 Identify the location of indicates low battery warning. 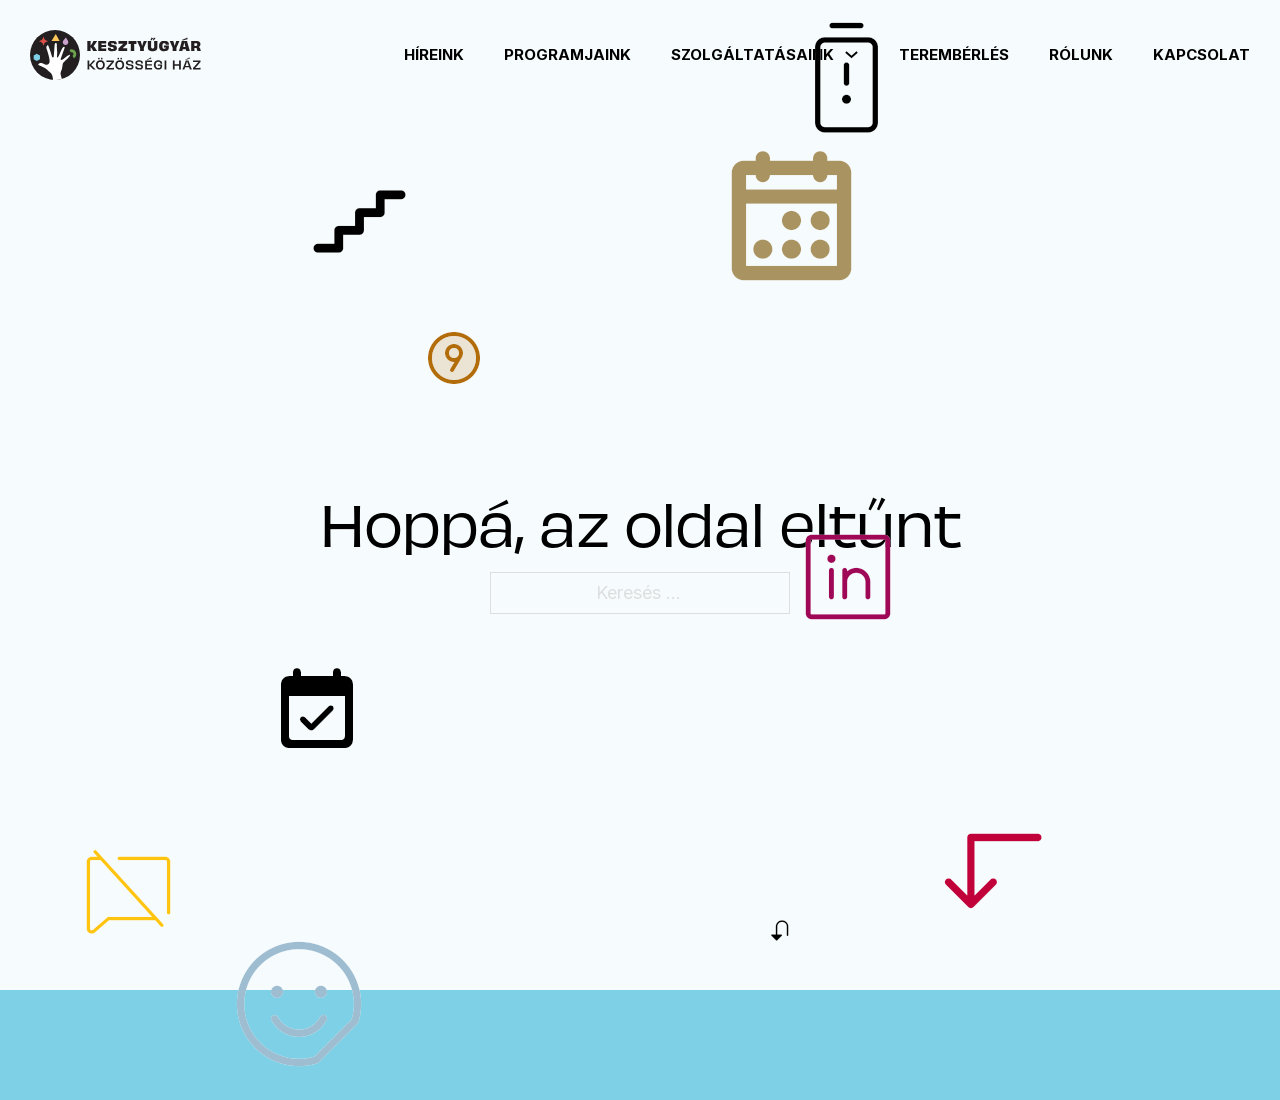
(846, 79).